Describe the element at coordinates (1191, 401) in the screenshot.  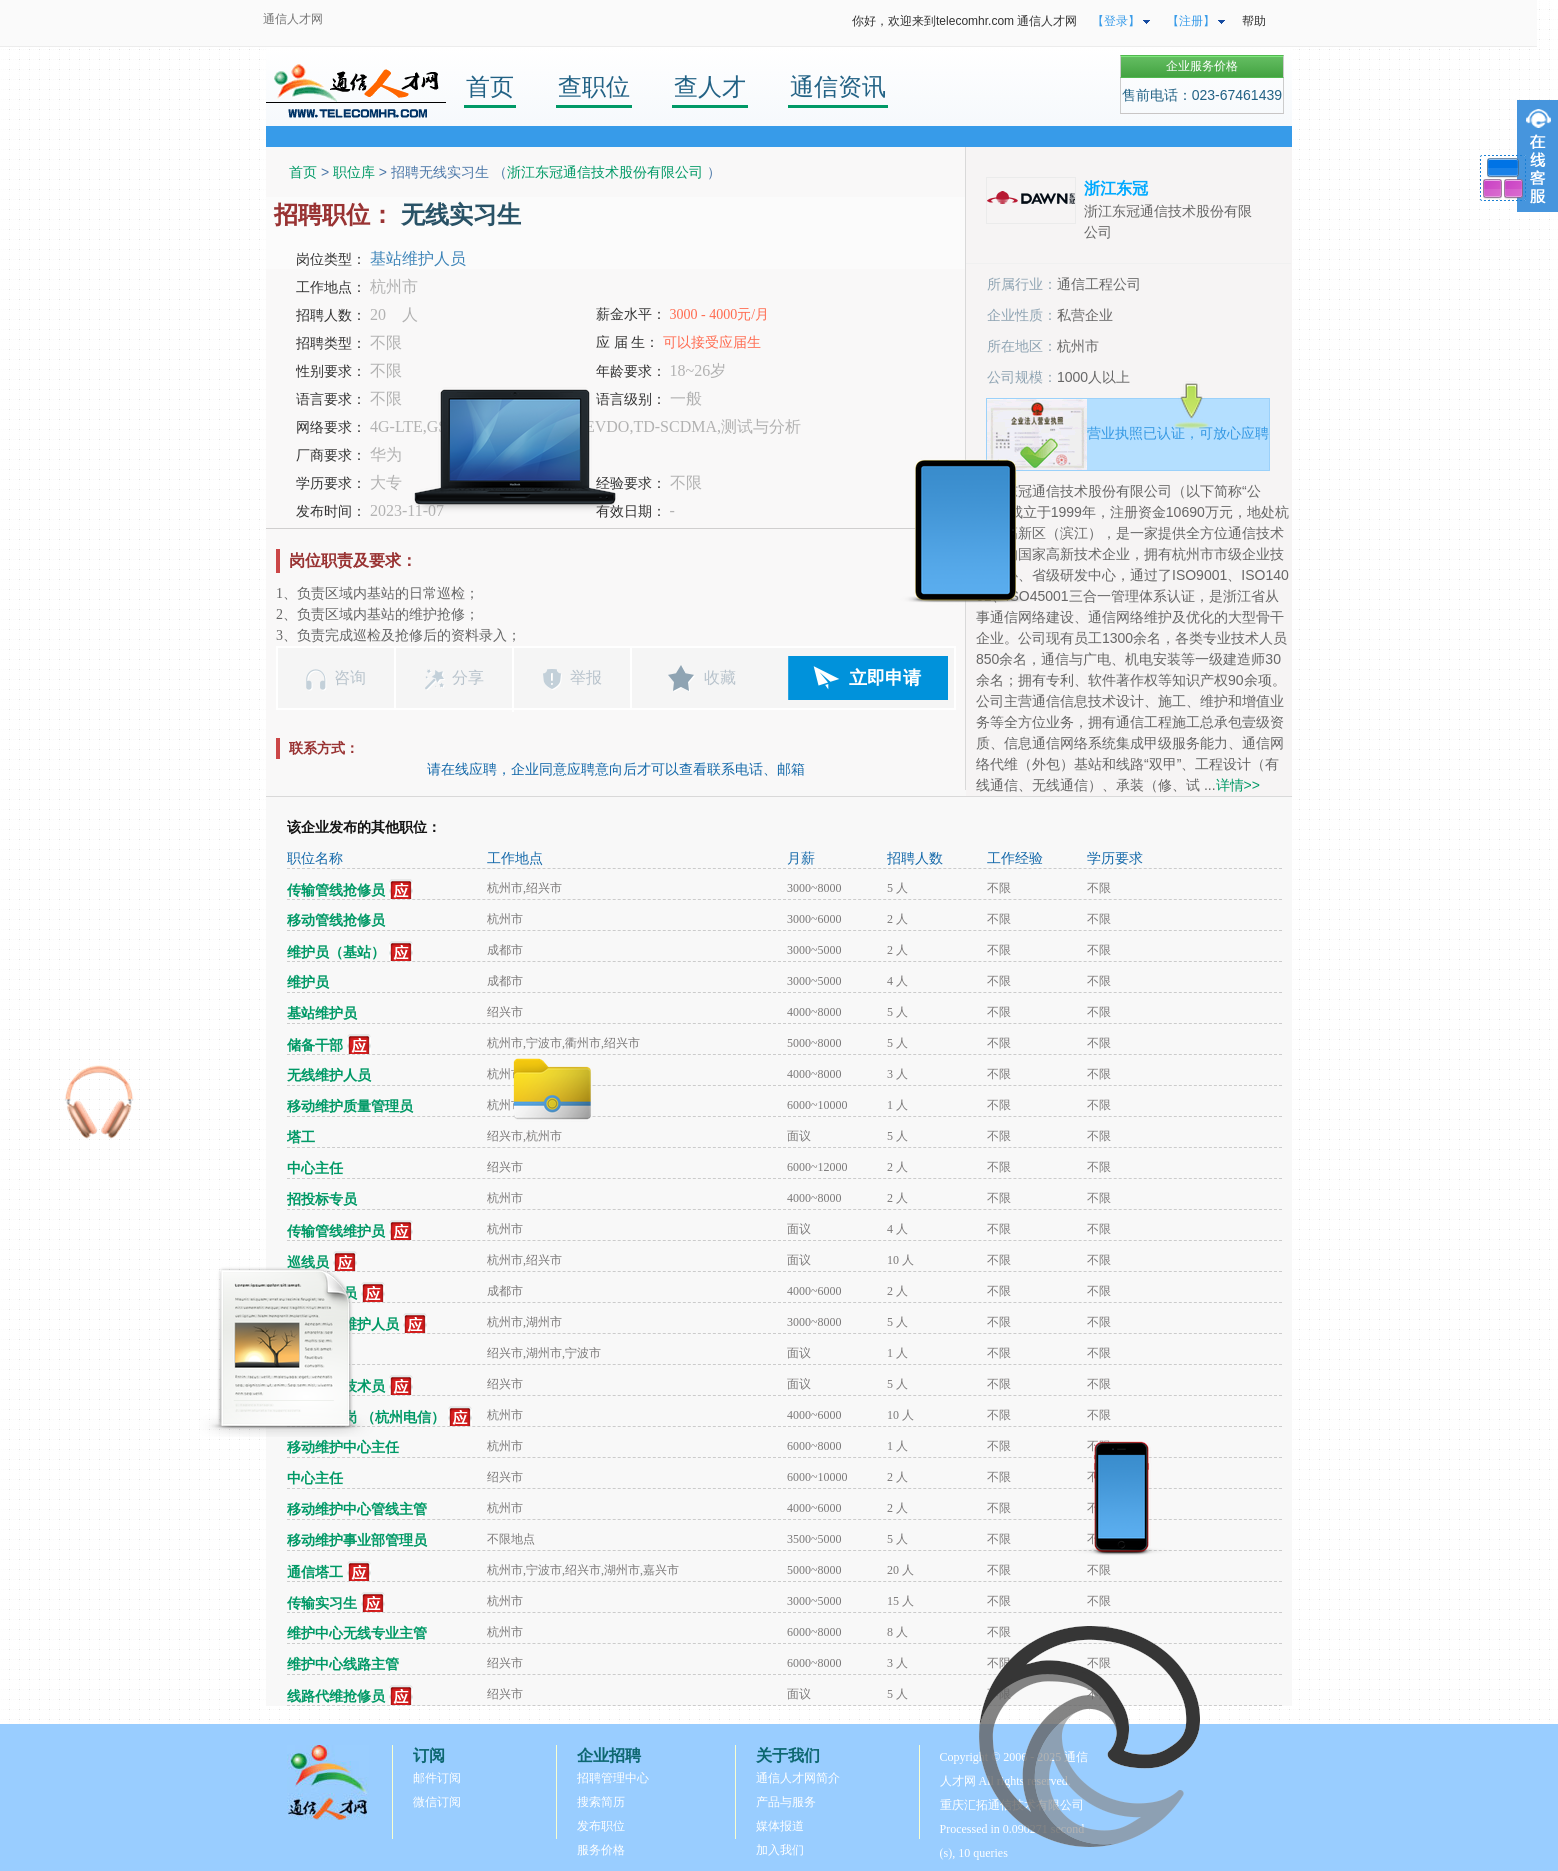
I see `save the current file` at that location.